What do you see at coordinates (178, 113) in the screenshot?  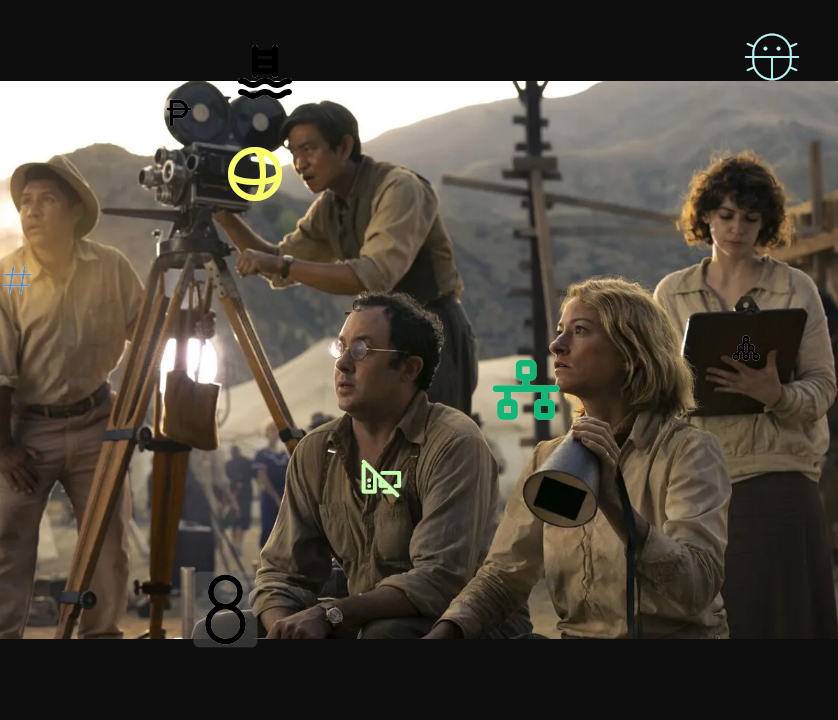 I see `indicates price or amount in spanish pesetas` at bounding box center [178, 113].